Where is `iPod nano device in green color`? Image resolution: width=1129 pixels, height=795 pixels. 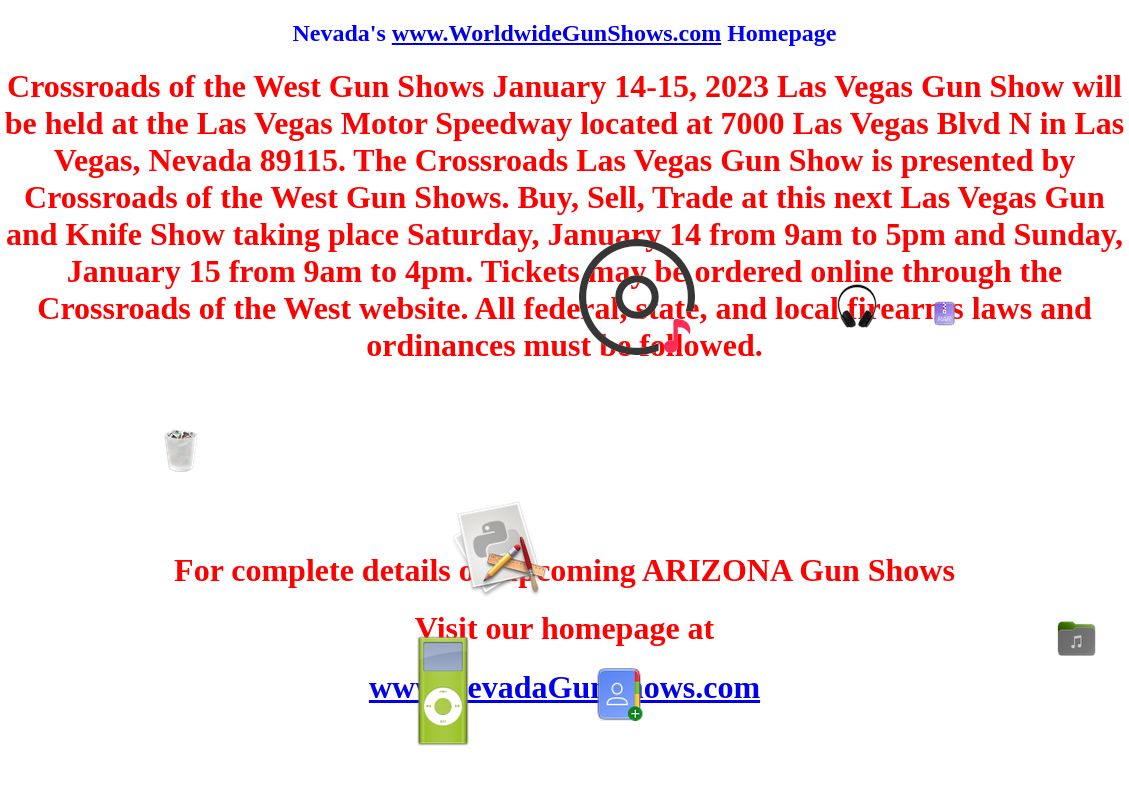 iPod nano device in green color is located at coordinates (443, 691).